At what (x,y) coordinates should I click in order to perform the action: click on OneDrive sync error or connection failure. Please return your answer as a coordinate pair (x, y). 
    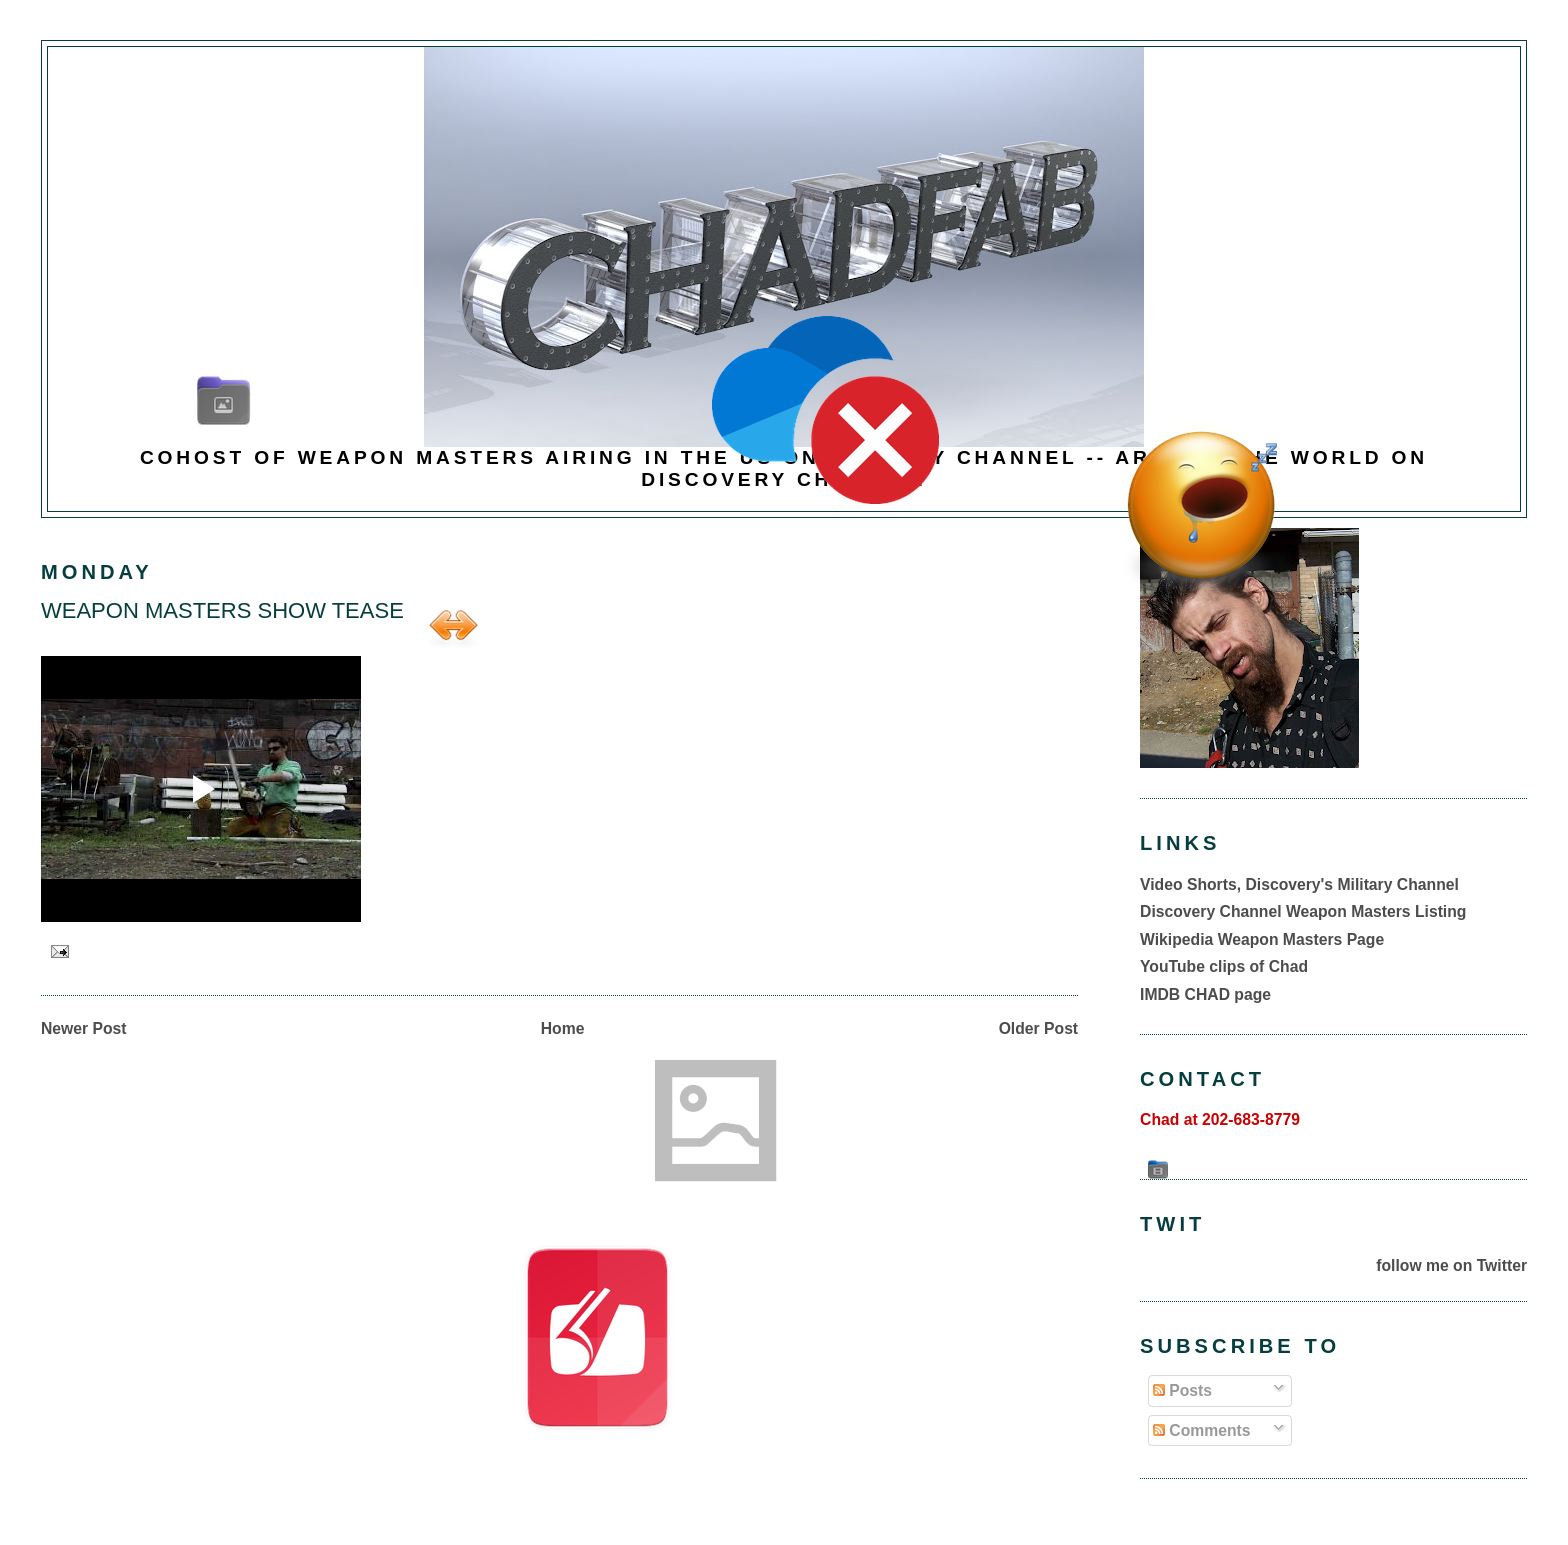
    Looking at the image, I should click on (825, 390).